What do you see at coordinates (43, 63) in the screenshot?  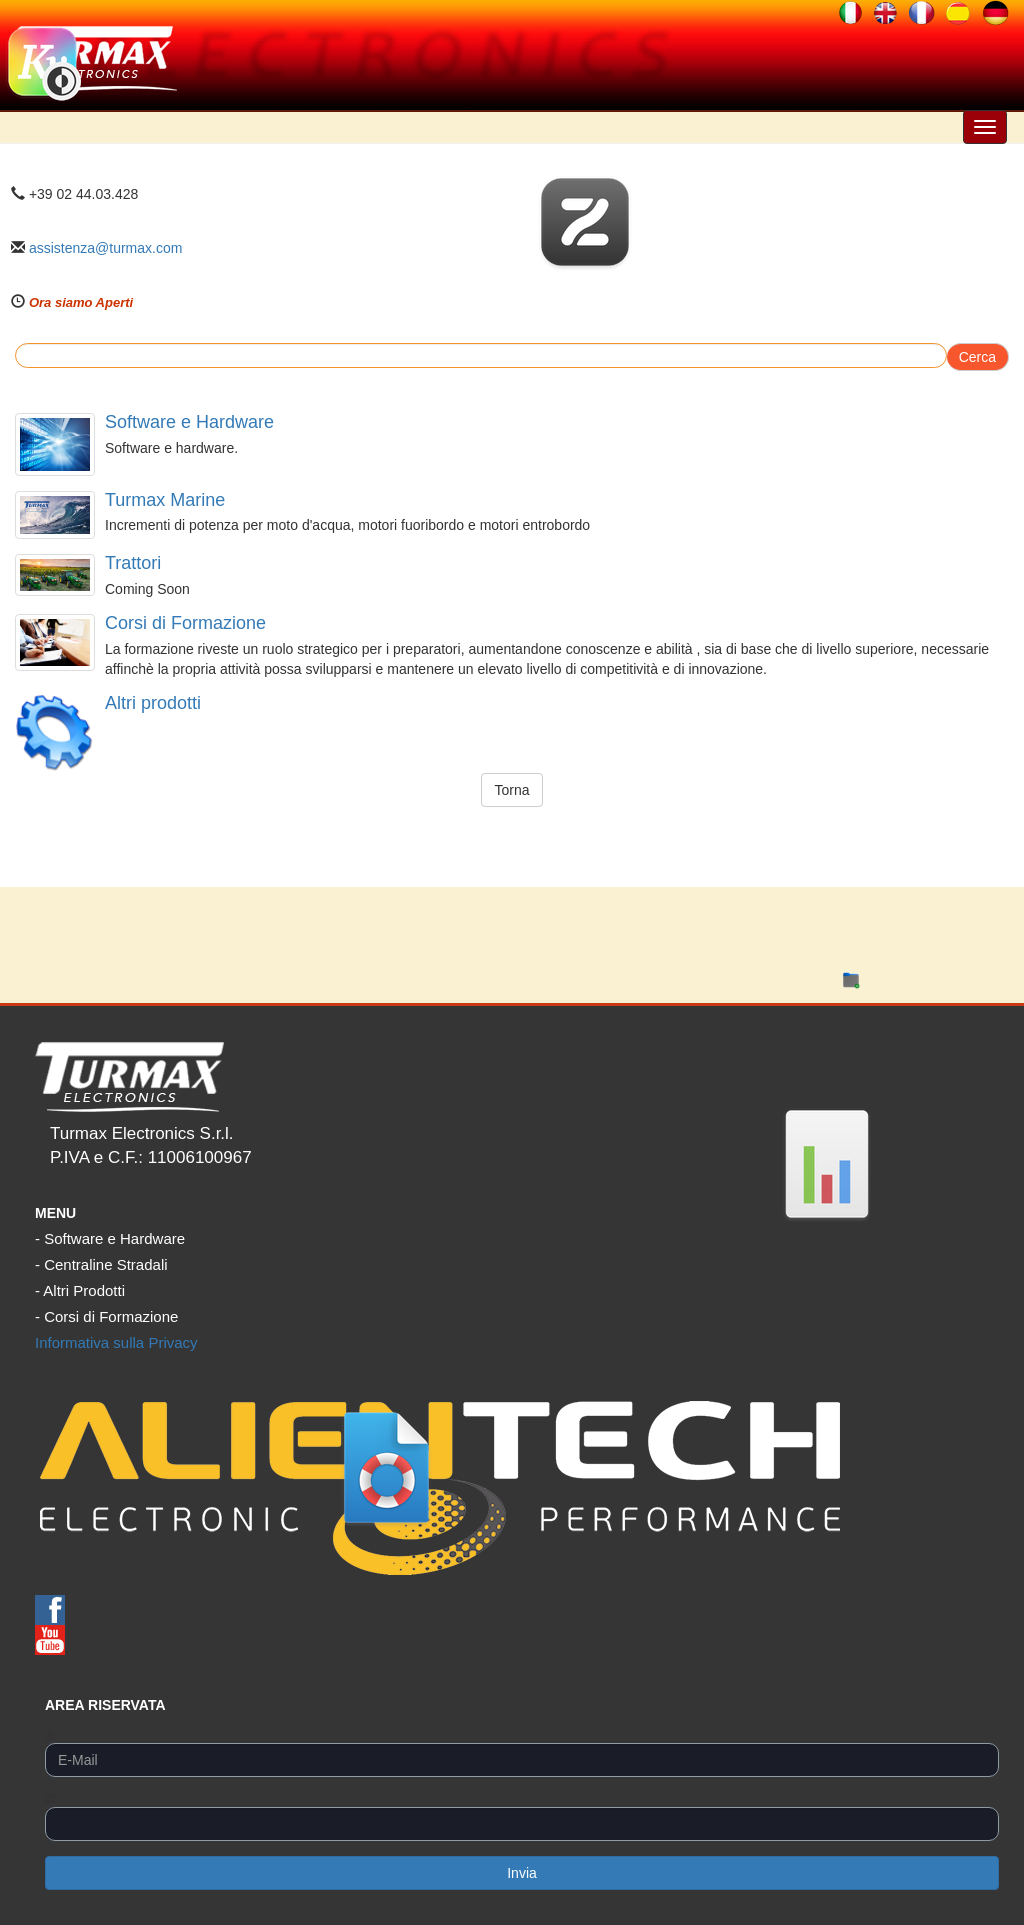 I see `open kvantum theme manager settings` at bounding box center [43, 63].